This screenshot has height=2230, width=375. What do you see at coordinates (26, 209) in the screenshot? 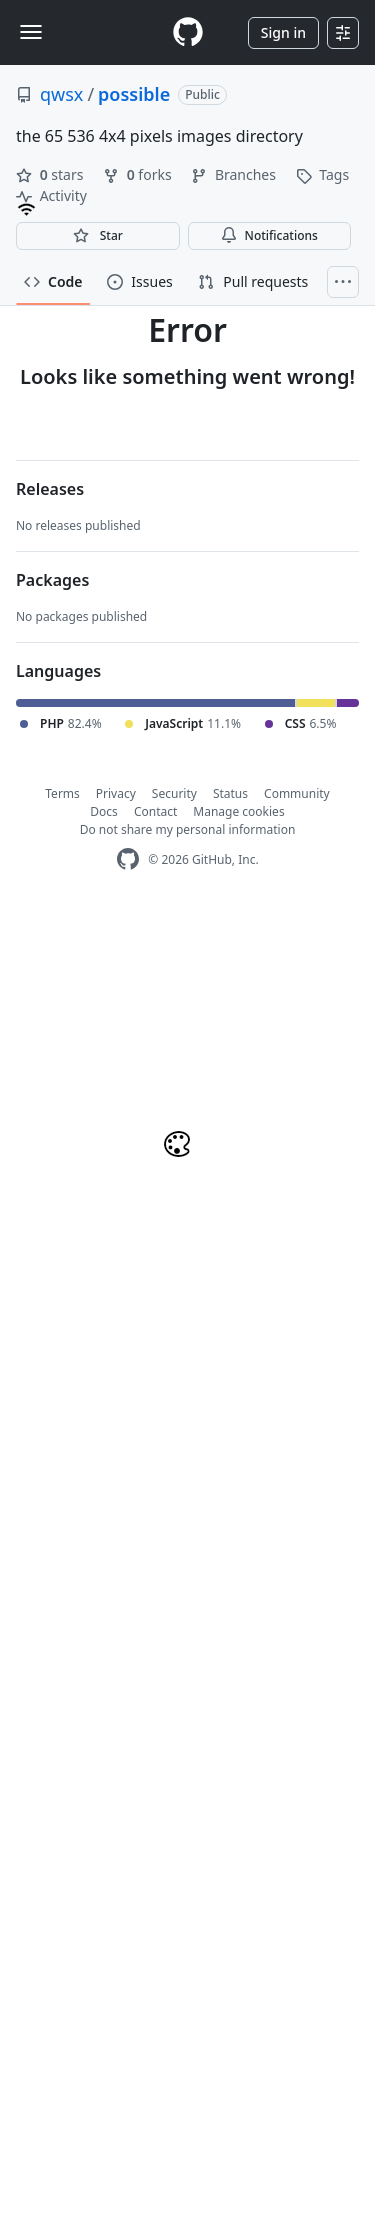
I see `indicates active wifi connection` at bounding box center [26, 209].